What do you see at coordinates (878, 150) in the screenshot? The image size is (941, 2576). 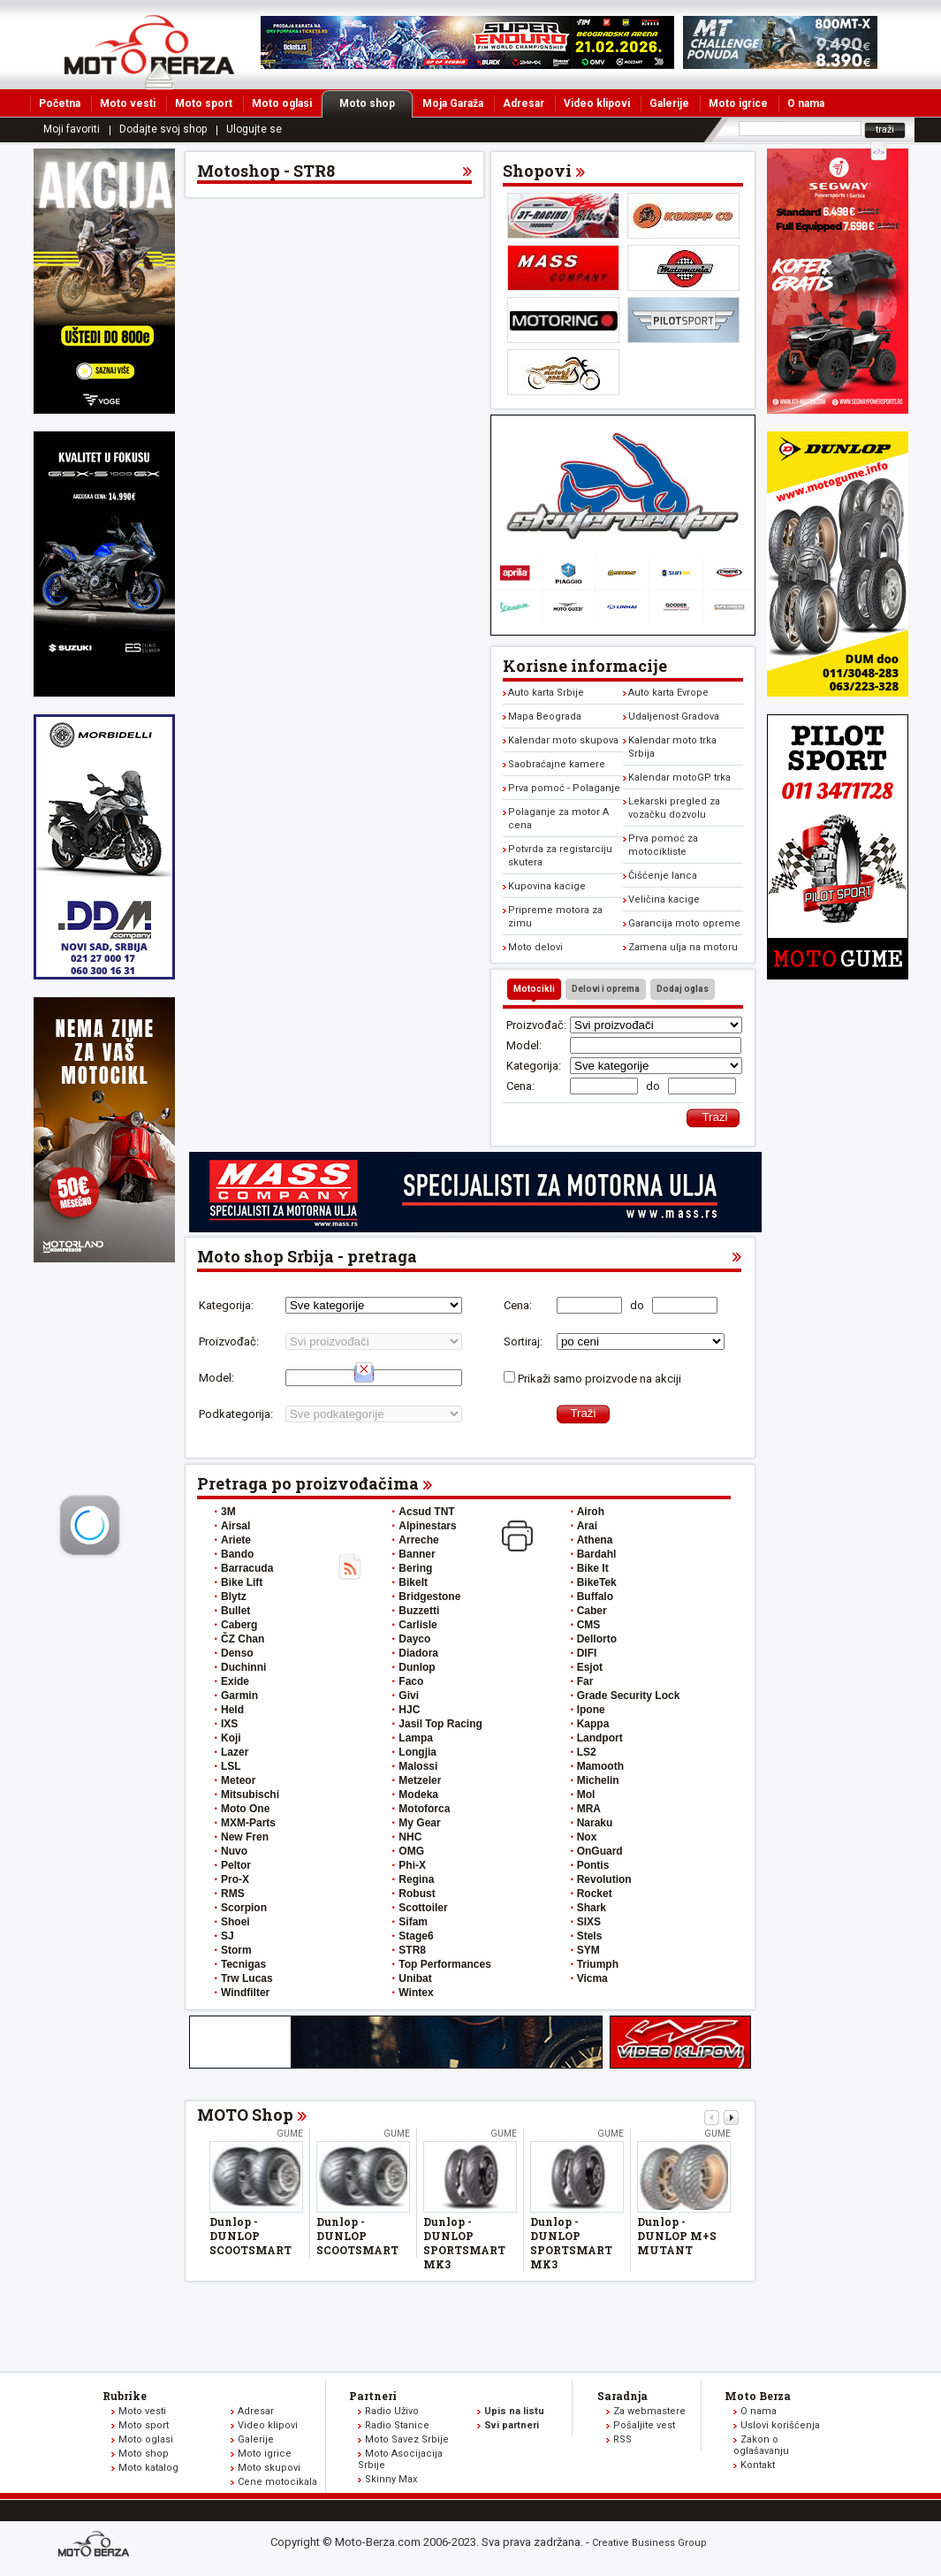 I see `a PHP source code file` at bounding box center [878, 150].